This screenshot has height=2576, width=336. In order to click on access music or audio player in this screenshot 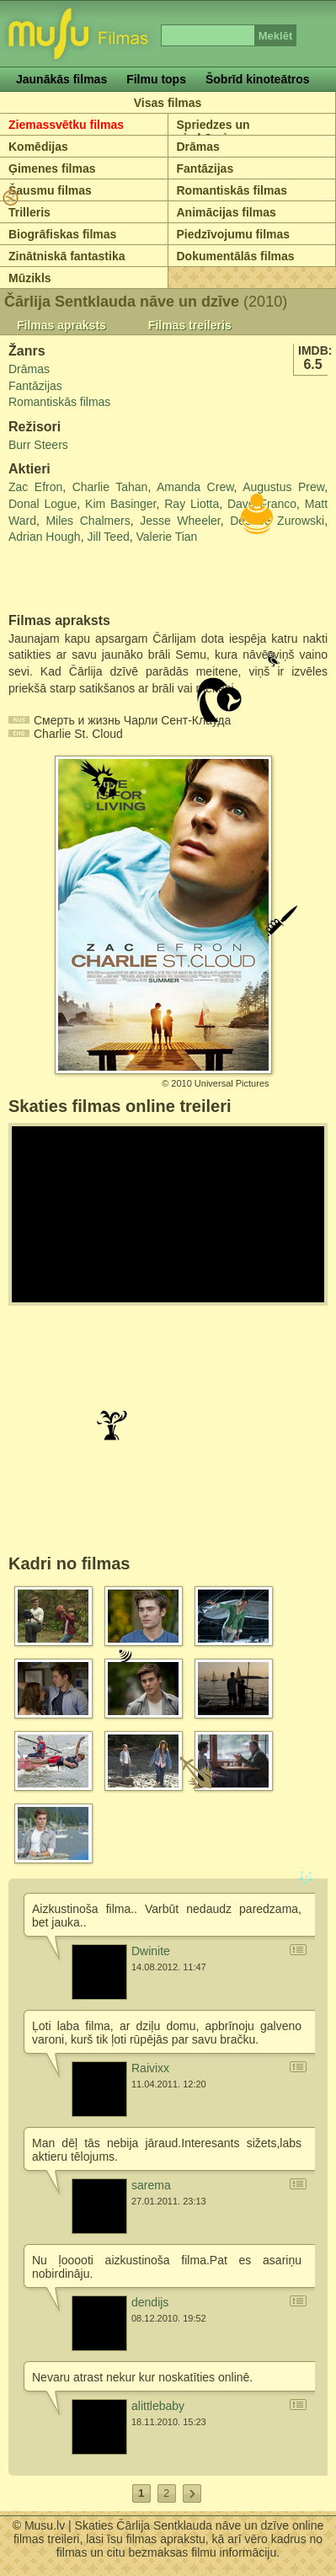, I will do `click(306, 1878)`.